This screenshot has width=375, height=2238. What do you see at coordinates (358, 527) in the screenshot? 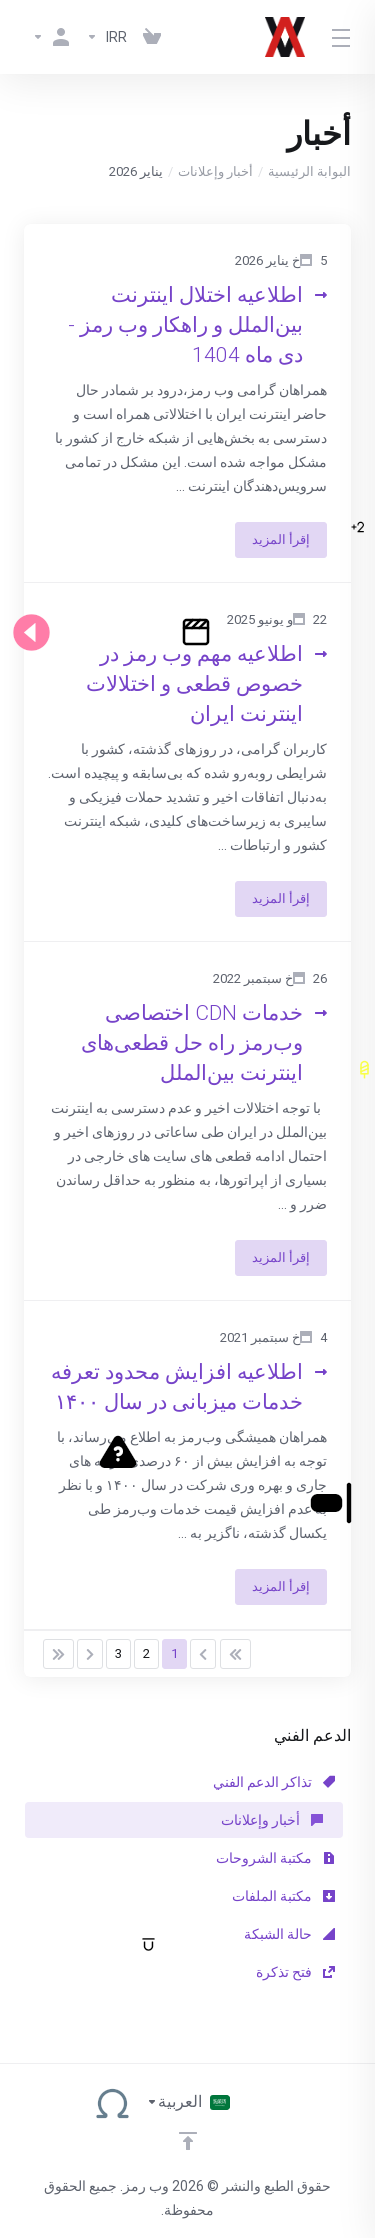
I see `increase exposure by 2 stops` at bounding box center [358, 527].